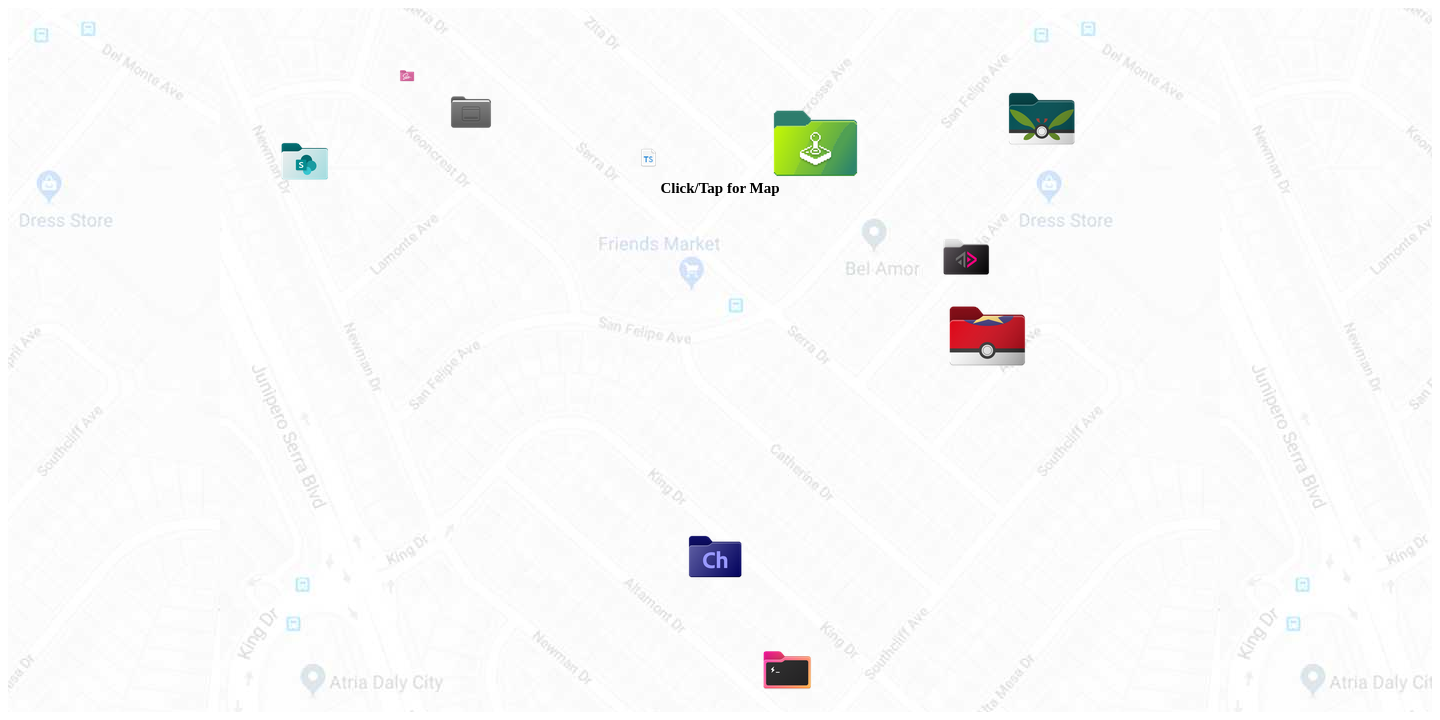  What do you see at coordinates (1041, 120) in the screenshot?
I see `open folder containing pokémon park ball game files` at bounding box center [1041, 120].